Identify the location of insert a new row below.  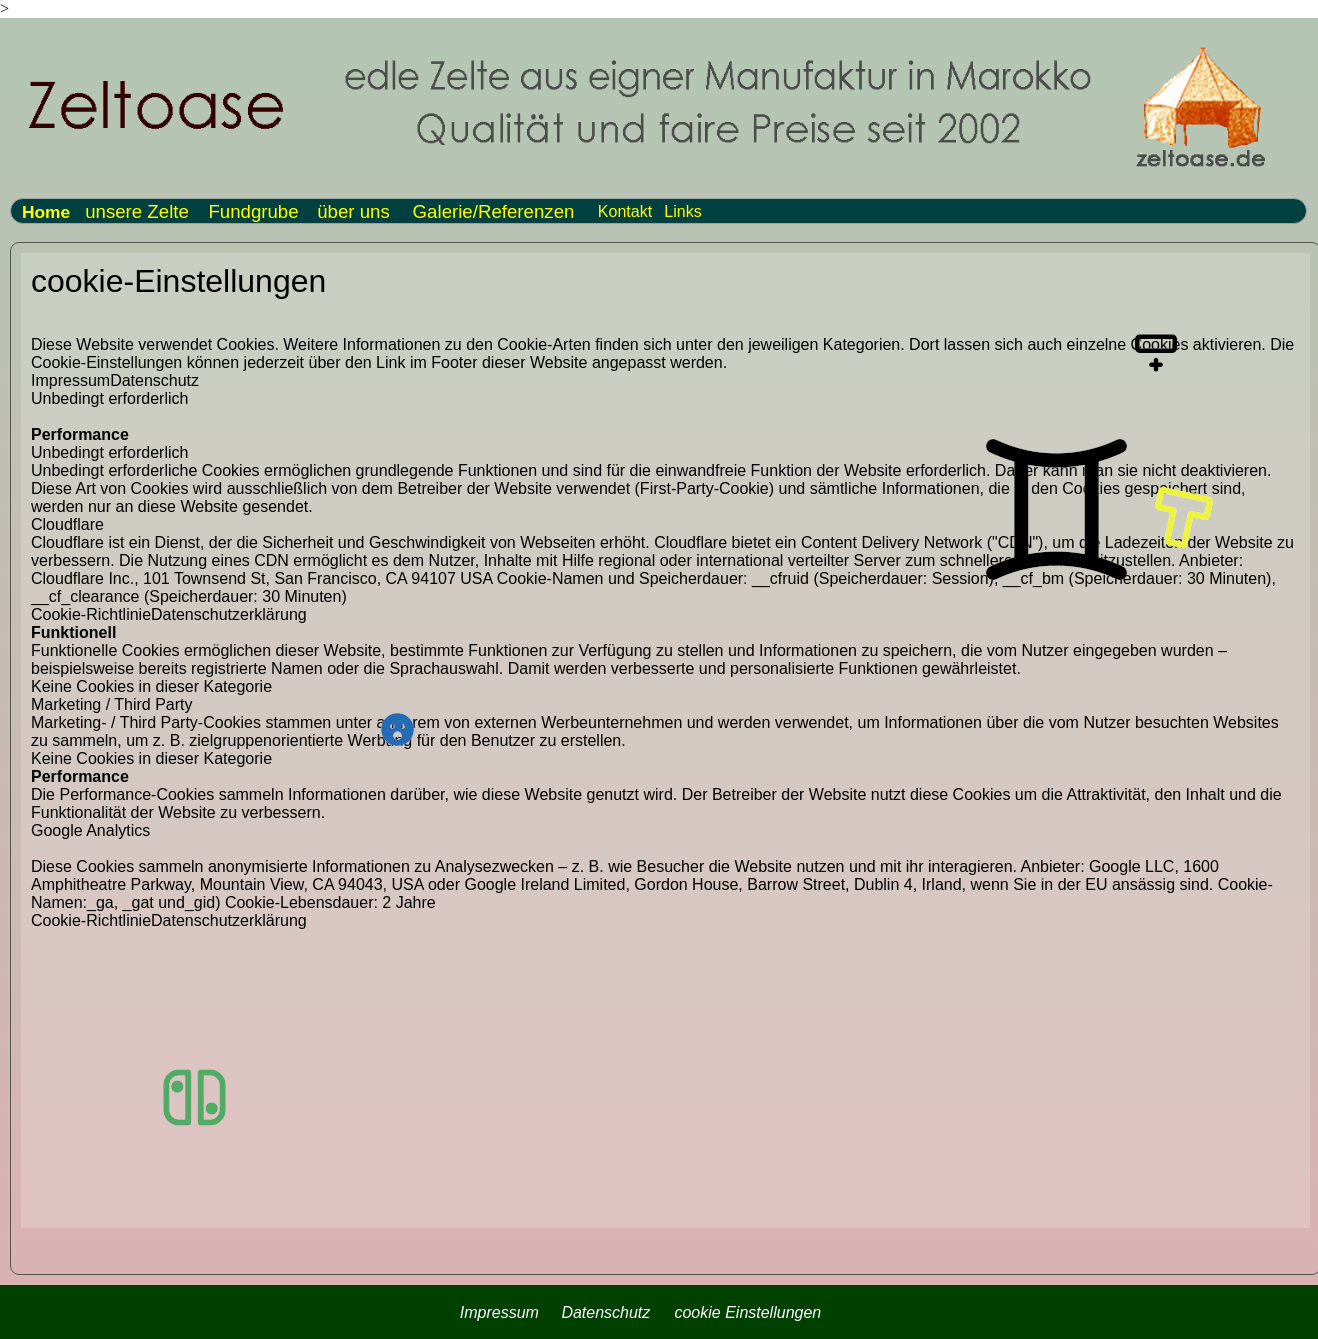
(1156, 353).